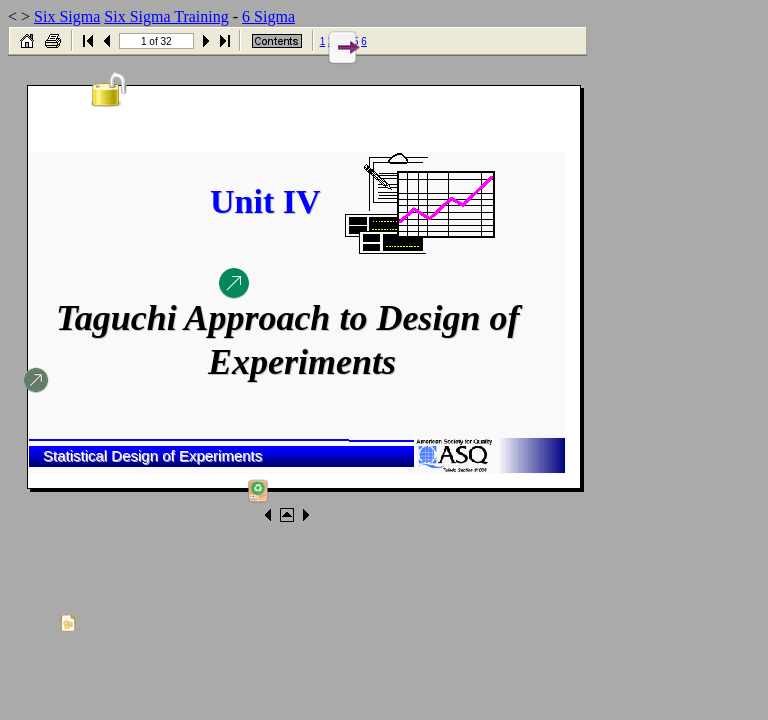 This screenshot has height=720, width=768. What do you see at coordinates (36, 380) in the screenshot?
I see `indicates a symbolic link or shortcut to another file` at bounding box center [36, 380].